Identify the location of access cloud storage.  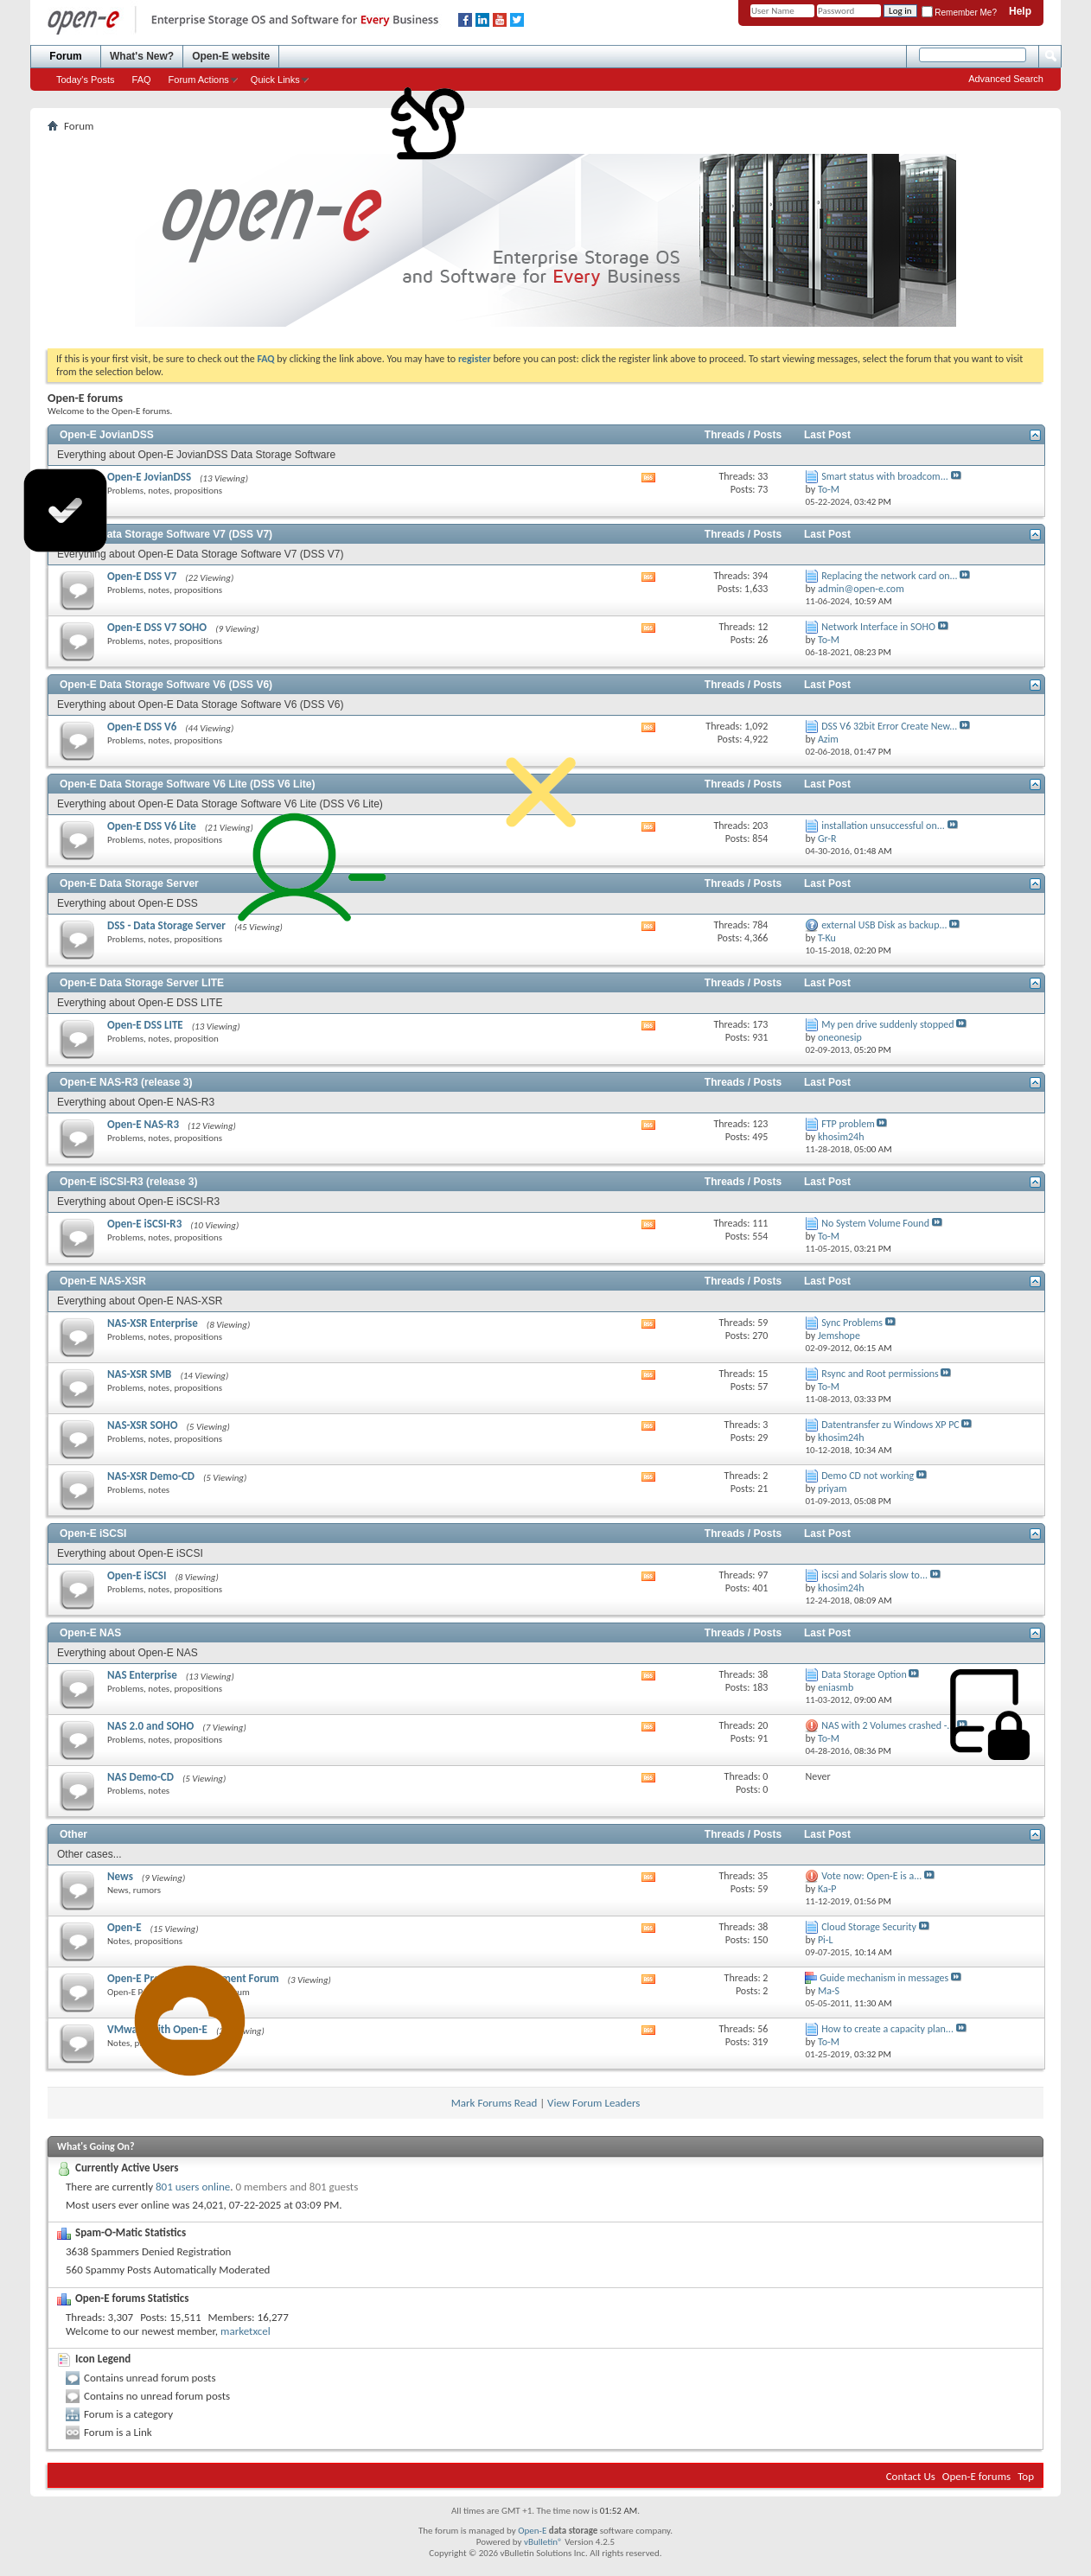
(189, 2020).